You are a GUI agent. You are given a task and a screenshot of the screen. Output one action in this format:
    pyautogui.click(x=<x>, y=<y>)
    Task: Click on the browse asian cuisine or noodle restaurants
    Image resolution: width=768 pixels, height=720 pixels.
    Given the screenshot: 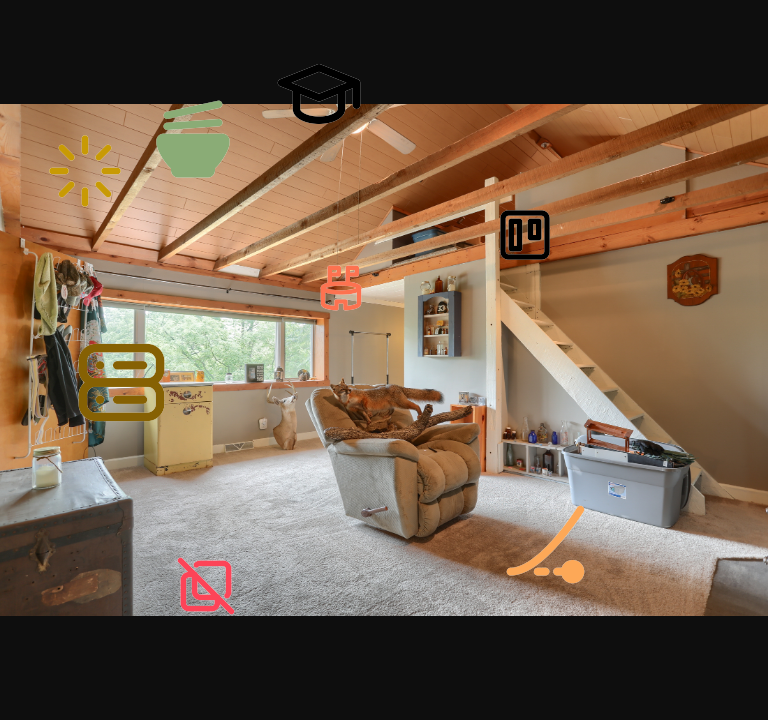 What is the action you would take?
    pyautogui.click(x=193, y=141)
    